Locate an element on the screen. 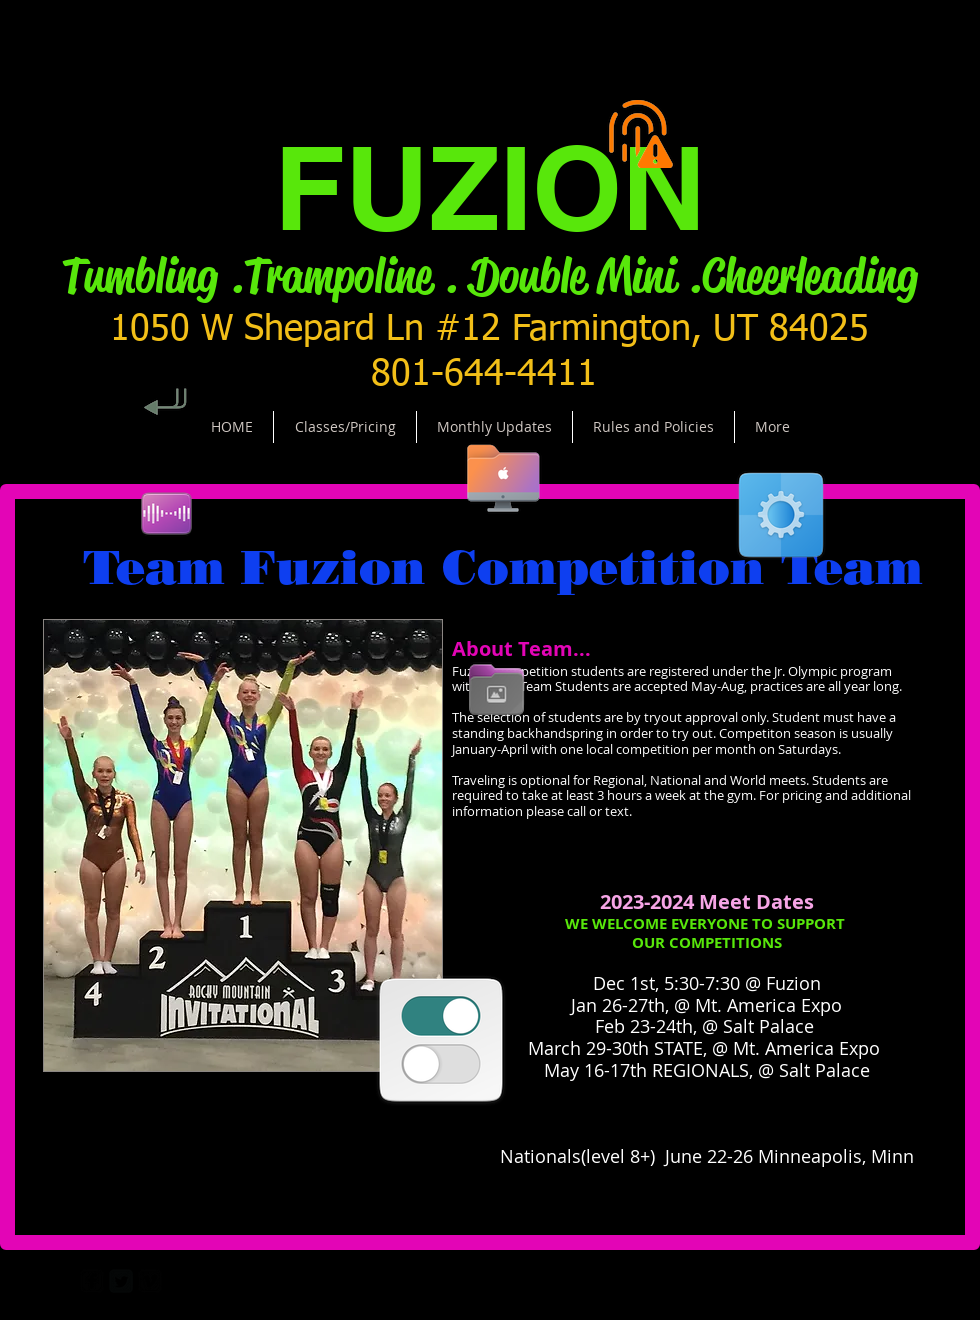  open the audio recorder app is located at coordinates (166, 513).